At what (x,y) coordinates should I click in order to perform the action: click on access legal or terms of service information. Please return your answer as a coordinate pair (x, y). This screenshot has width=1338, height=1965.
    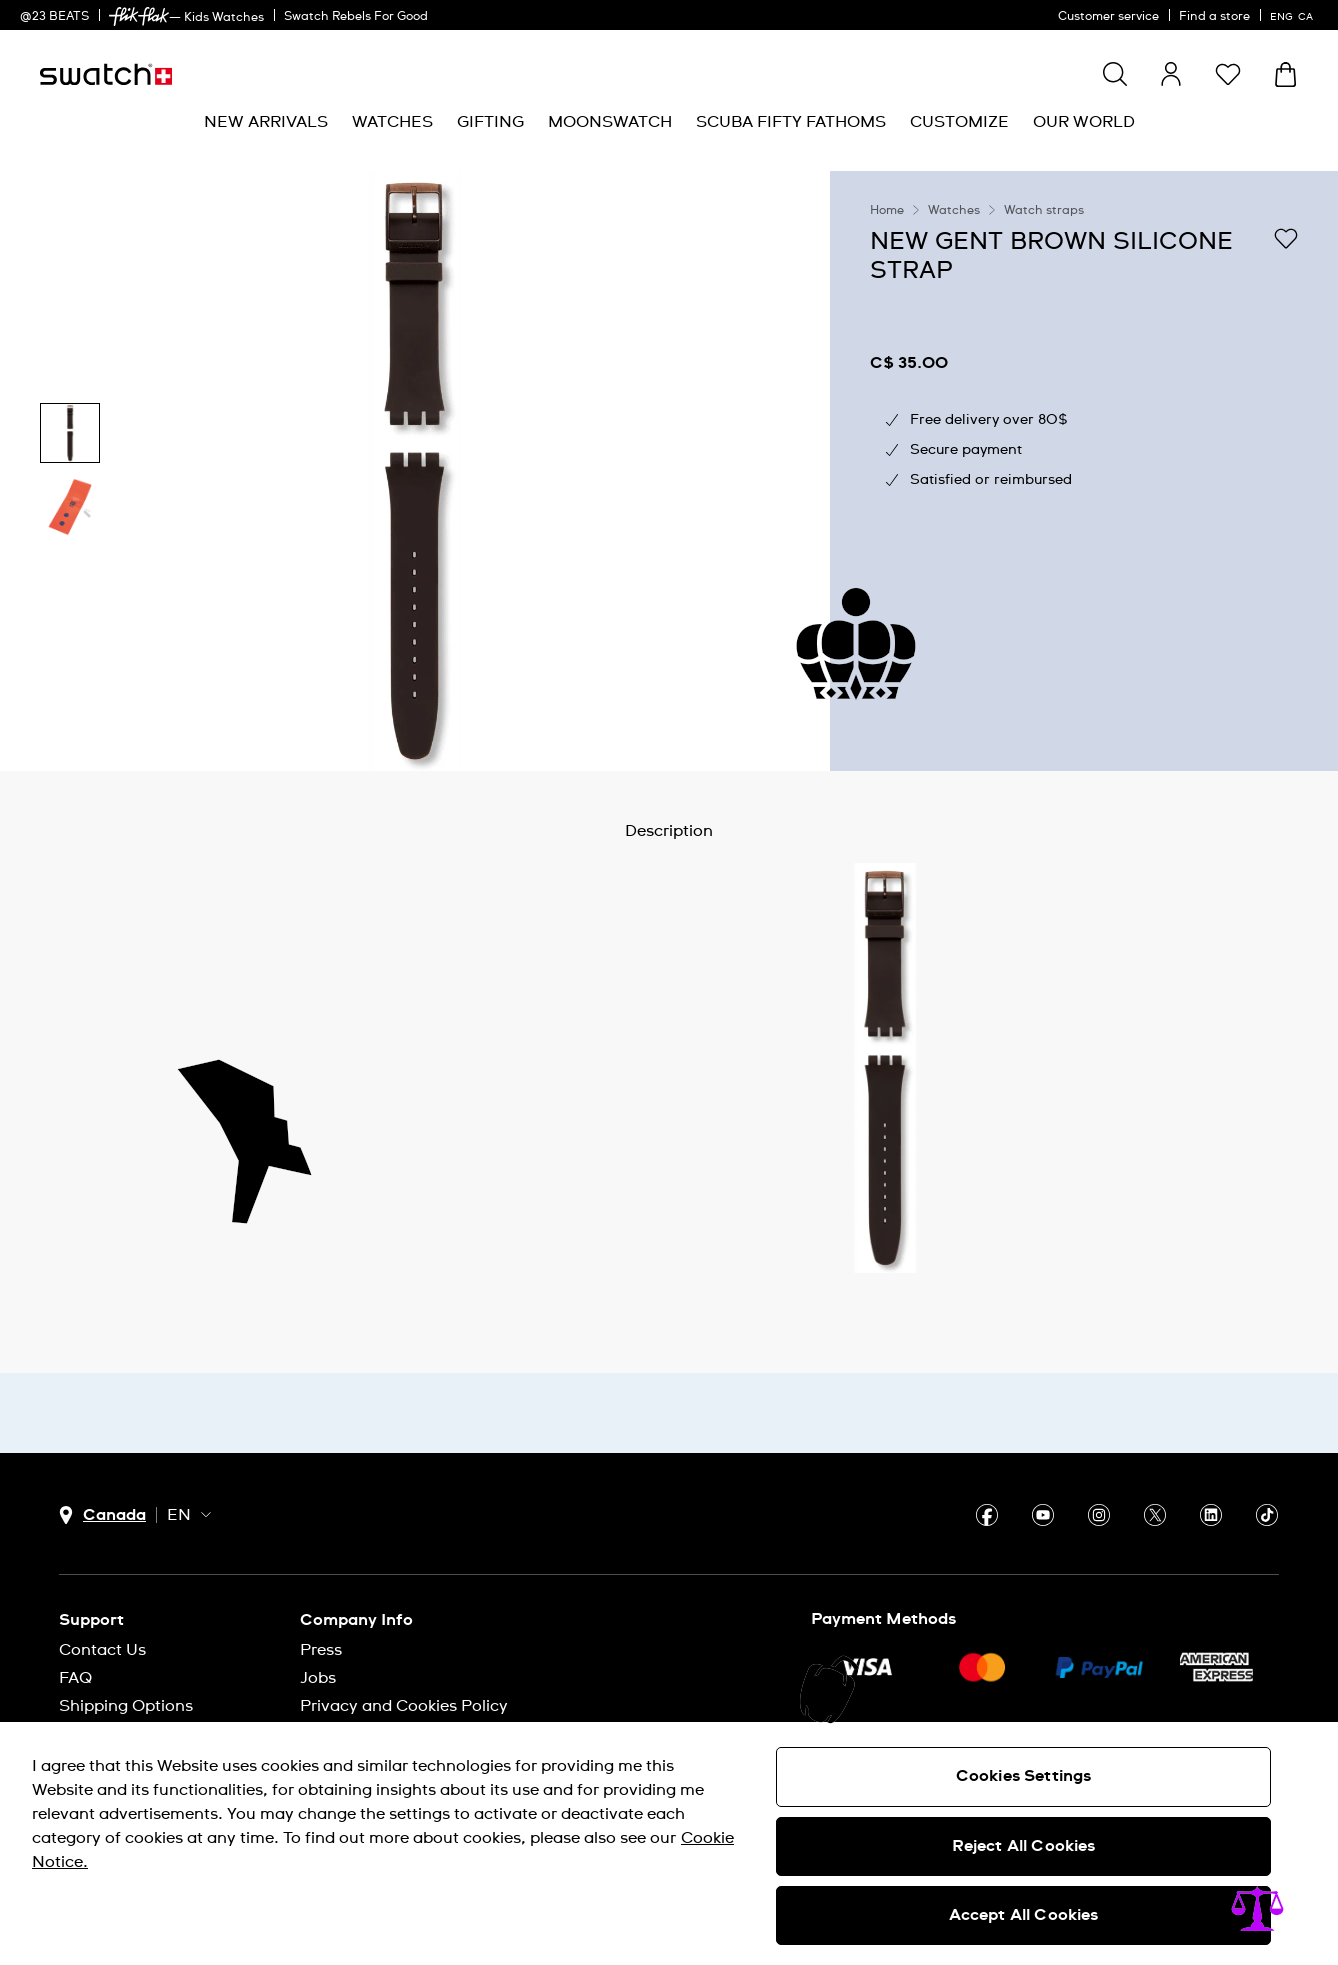
    Looking at the image, I should click on (1257, 1907).